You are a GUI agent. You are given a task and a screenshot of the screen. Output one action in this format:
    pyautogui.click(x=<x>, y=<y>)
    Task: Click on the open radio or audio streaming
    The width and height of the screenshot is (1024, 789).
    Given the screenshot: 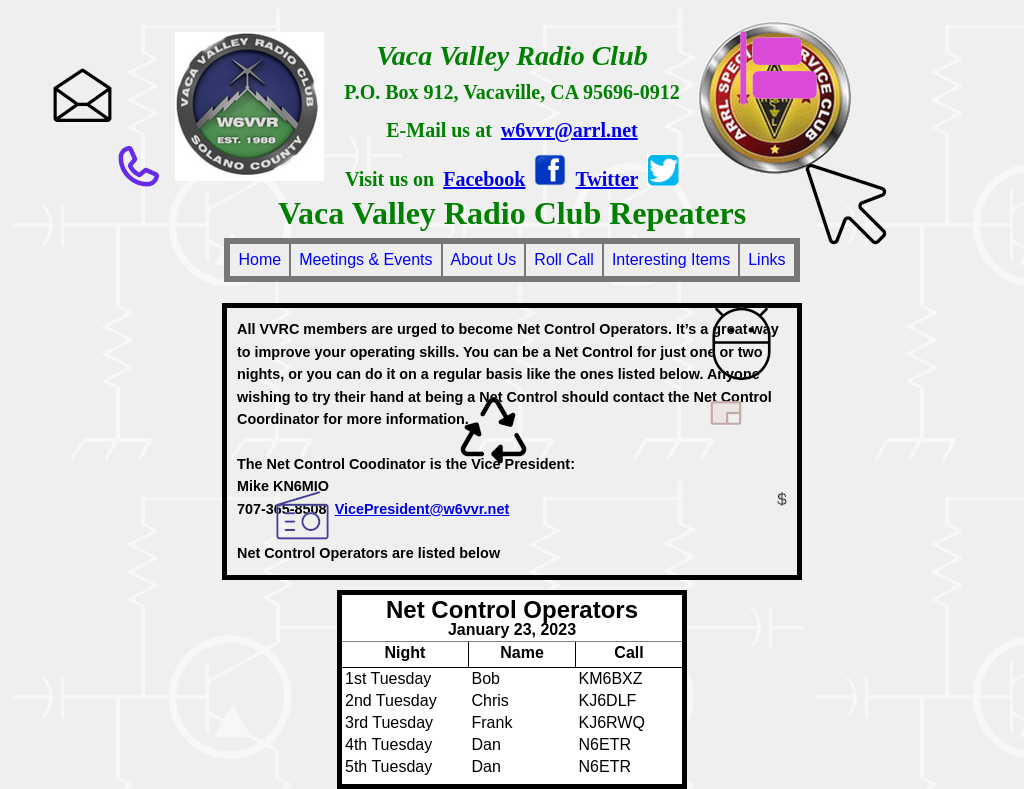 What is the action you would take?
    pyautogui.click(x=302, y=519)
    